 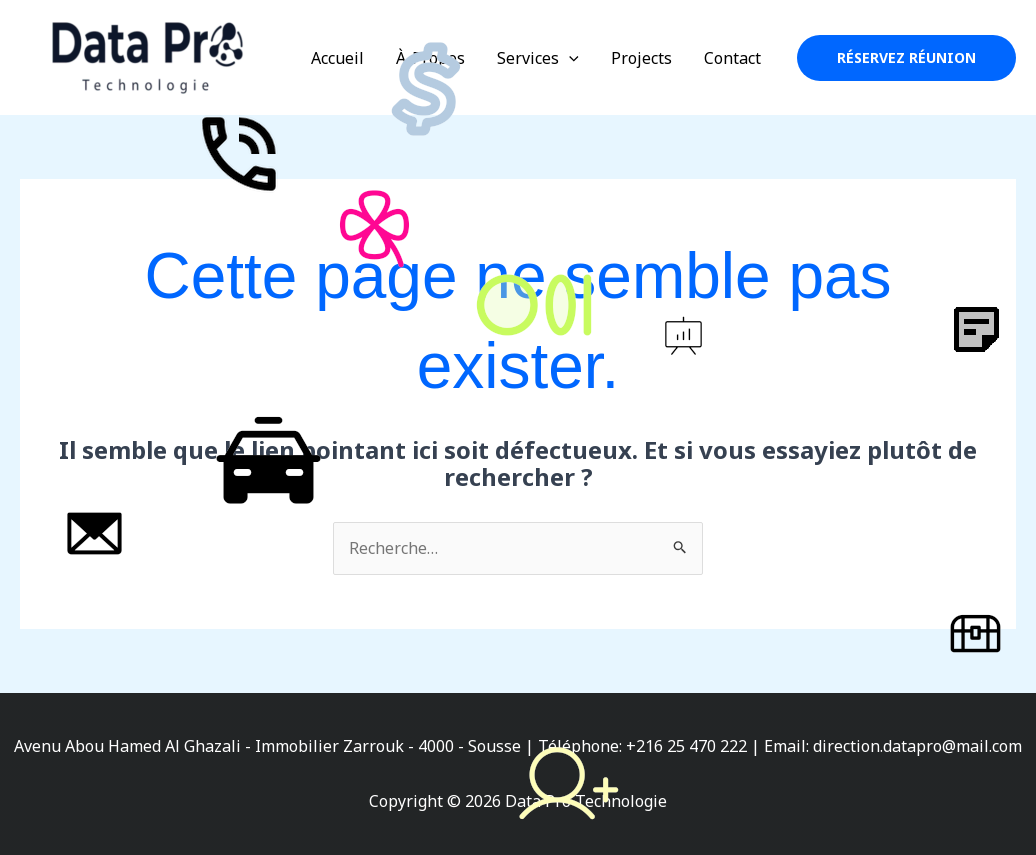 What do you see at coordinates (239, 154) in the screenshot?
I see `indicates an active phone call in progress` at bounding box center [239, 154].